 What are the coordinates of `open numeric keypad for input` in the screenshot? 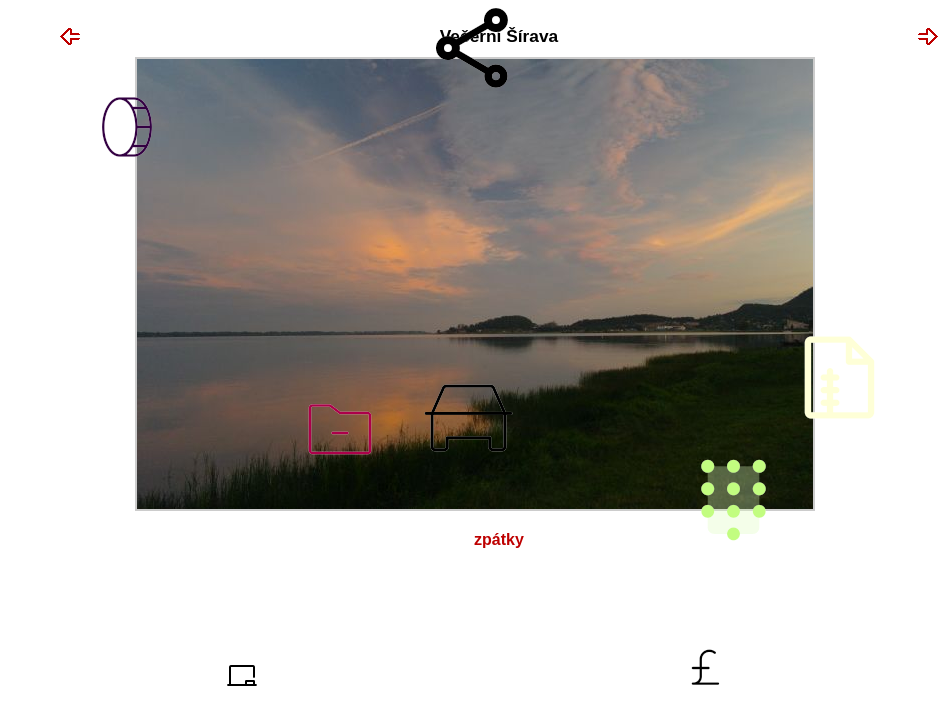 It's located at (733, 498).